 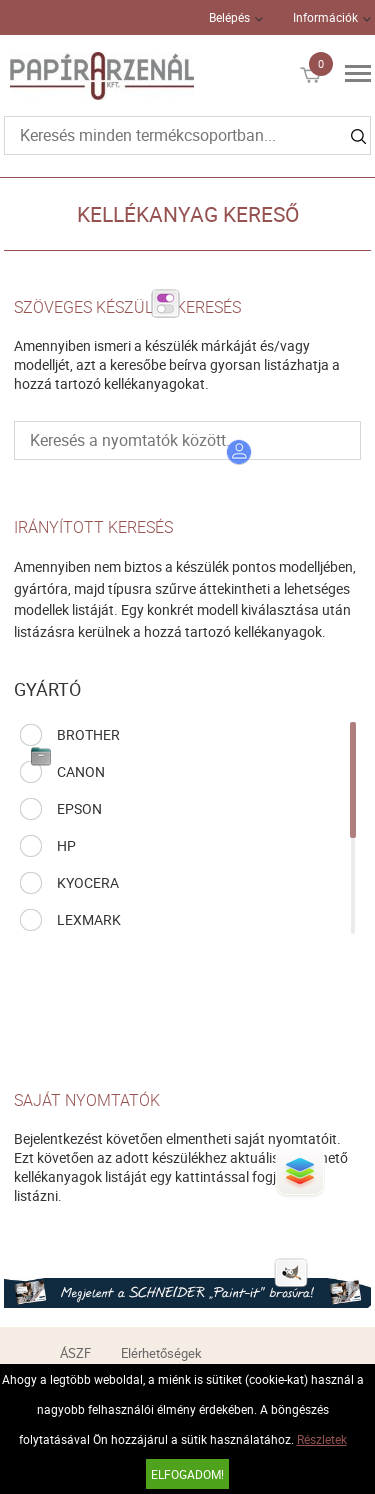 I want to click on indicates a personal or user-owned item, so click(x=239, y=452).